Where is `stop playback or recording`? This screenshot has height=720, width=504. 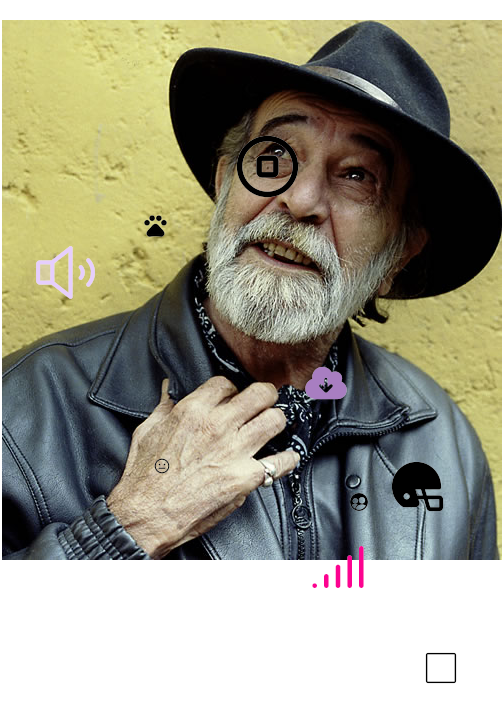 stop playback or recording is located at coordinates (267, 166).